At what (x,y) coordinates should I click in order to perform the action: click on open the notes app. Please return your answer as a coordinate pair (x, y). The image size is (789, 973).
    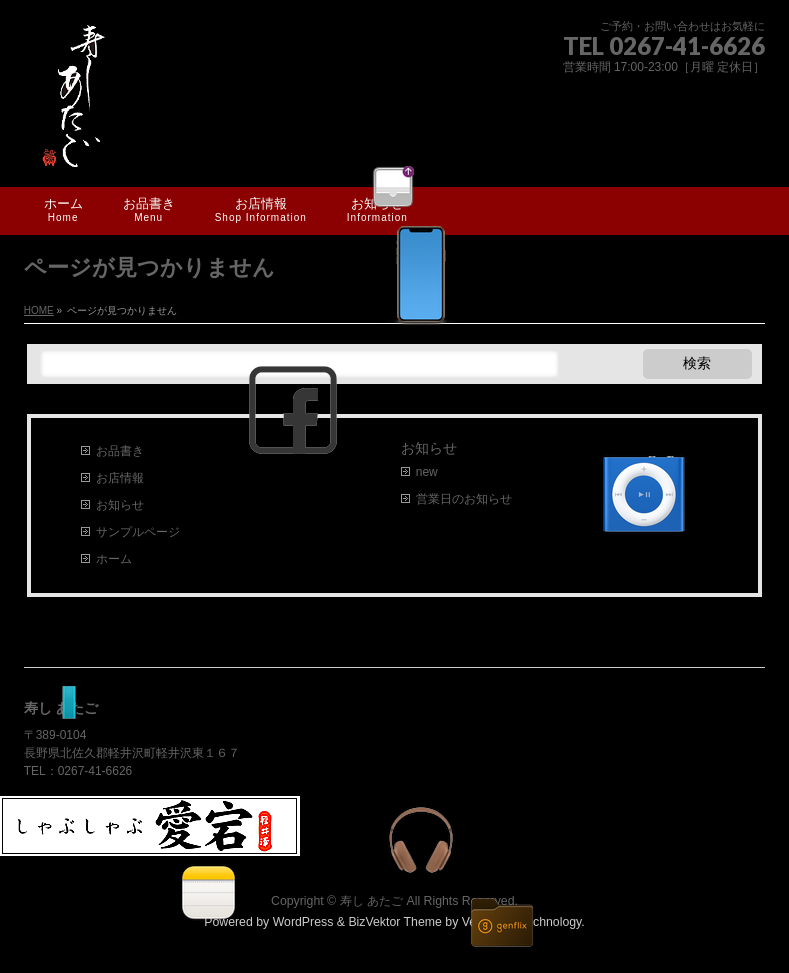
    Looking at the image, I should click on (208, 892).